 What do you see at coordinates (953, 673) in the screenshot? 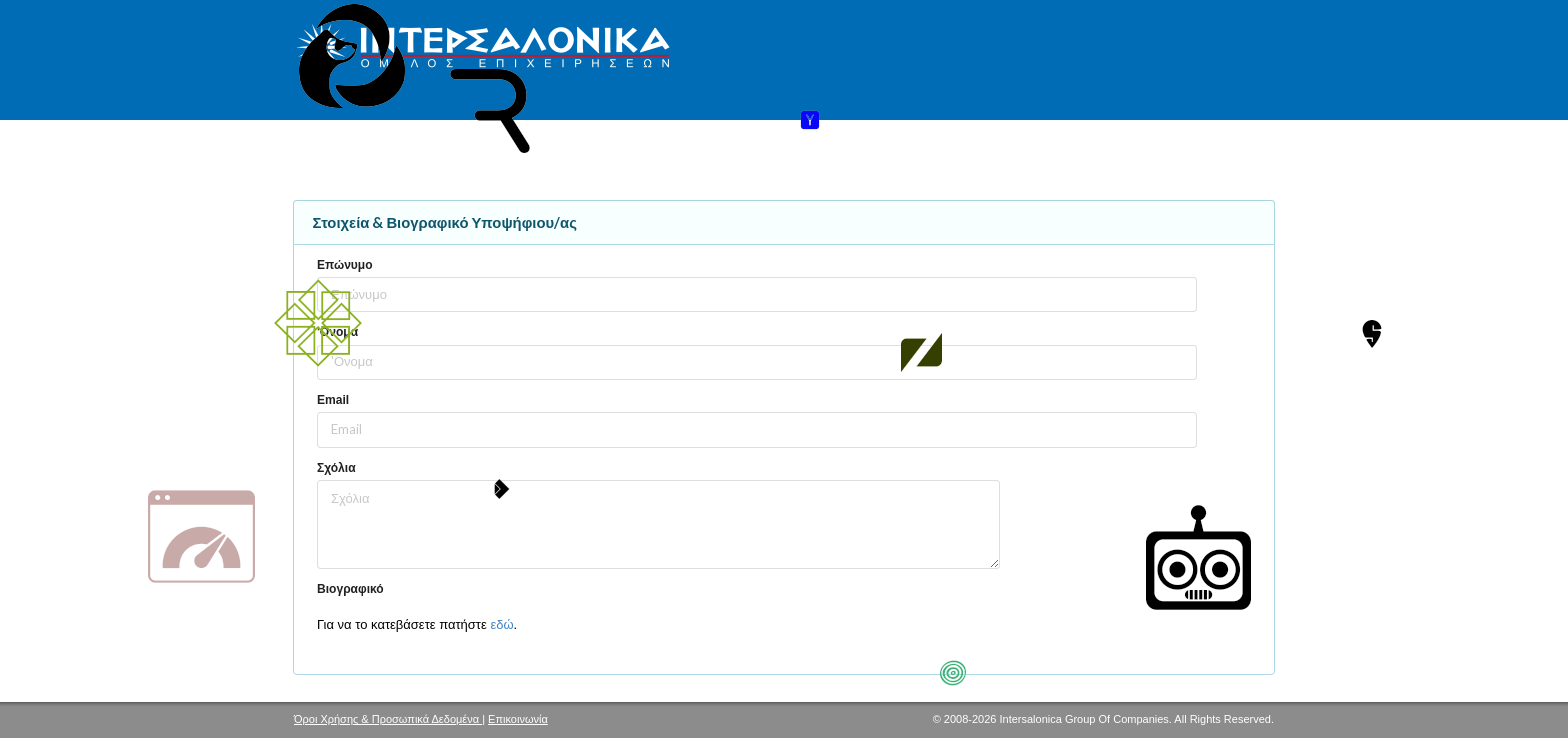
I see `optuna hyperparameter optimization framework logo` at bounding box center [953, 673].